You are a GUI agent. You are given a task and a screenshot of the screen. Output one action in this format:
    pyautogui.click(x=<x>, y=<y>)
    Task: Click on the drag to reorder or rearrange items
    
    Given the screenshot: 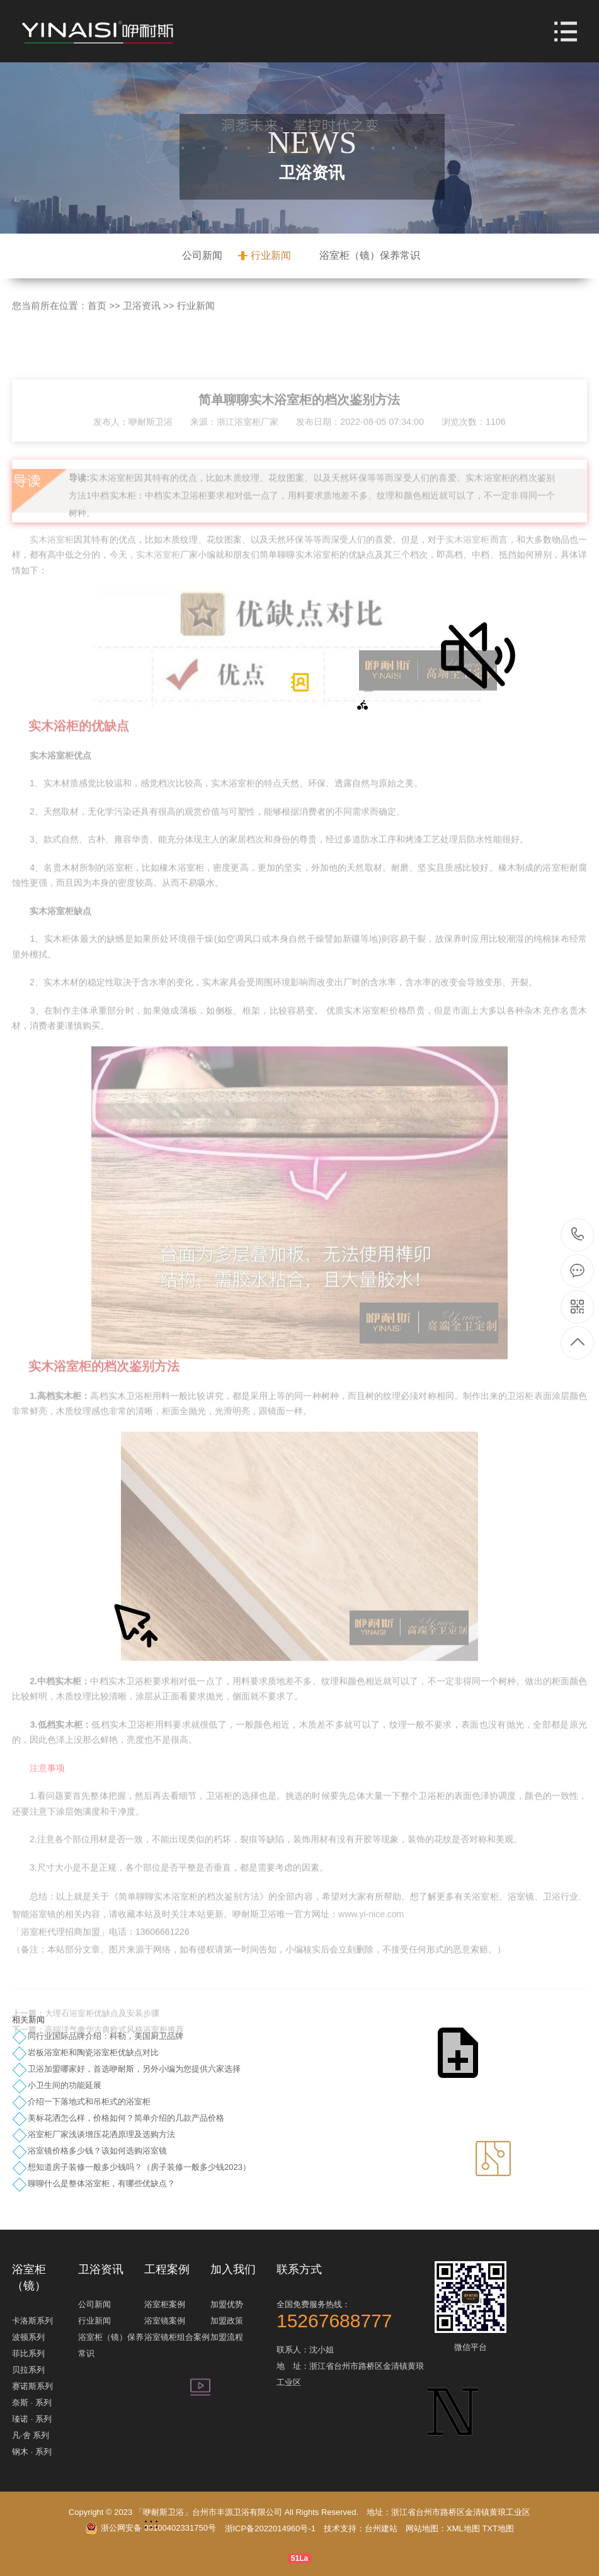 What is the action you would take?
    pyautogui.click(x=151, y=2524)
    